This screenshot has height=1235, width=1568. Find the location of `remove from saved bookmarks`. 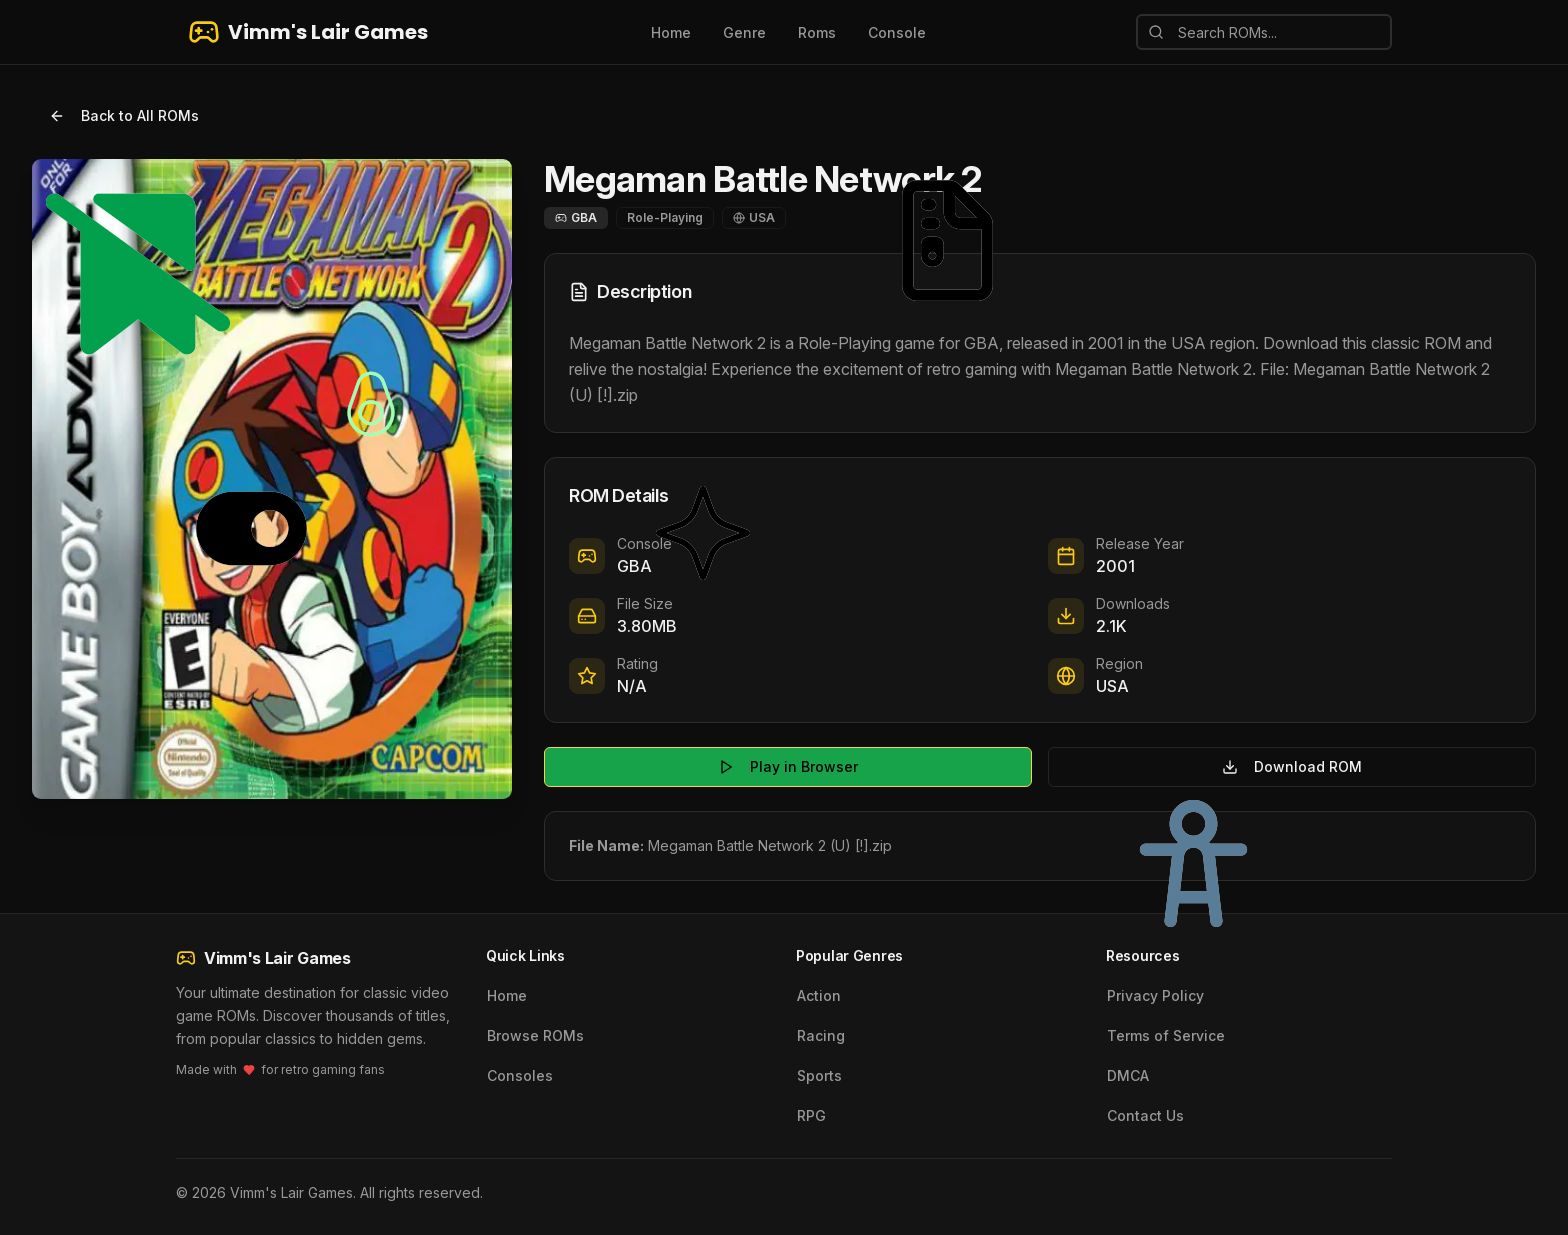

remove from saved bookmarks is located at coordinates (138, 274).